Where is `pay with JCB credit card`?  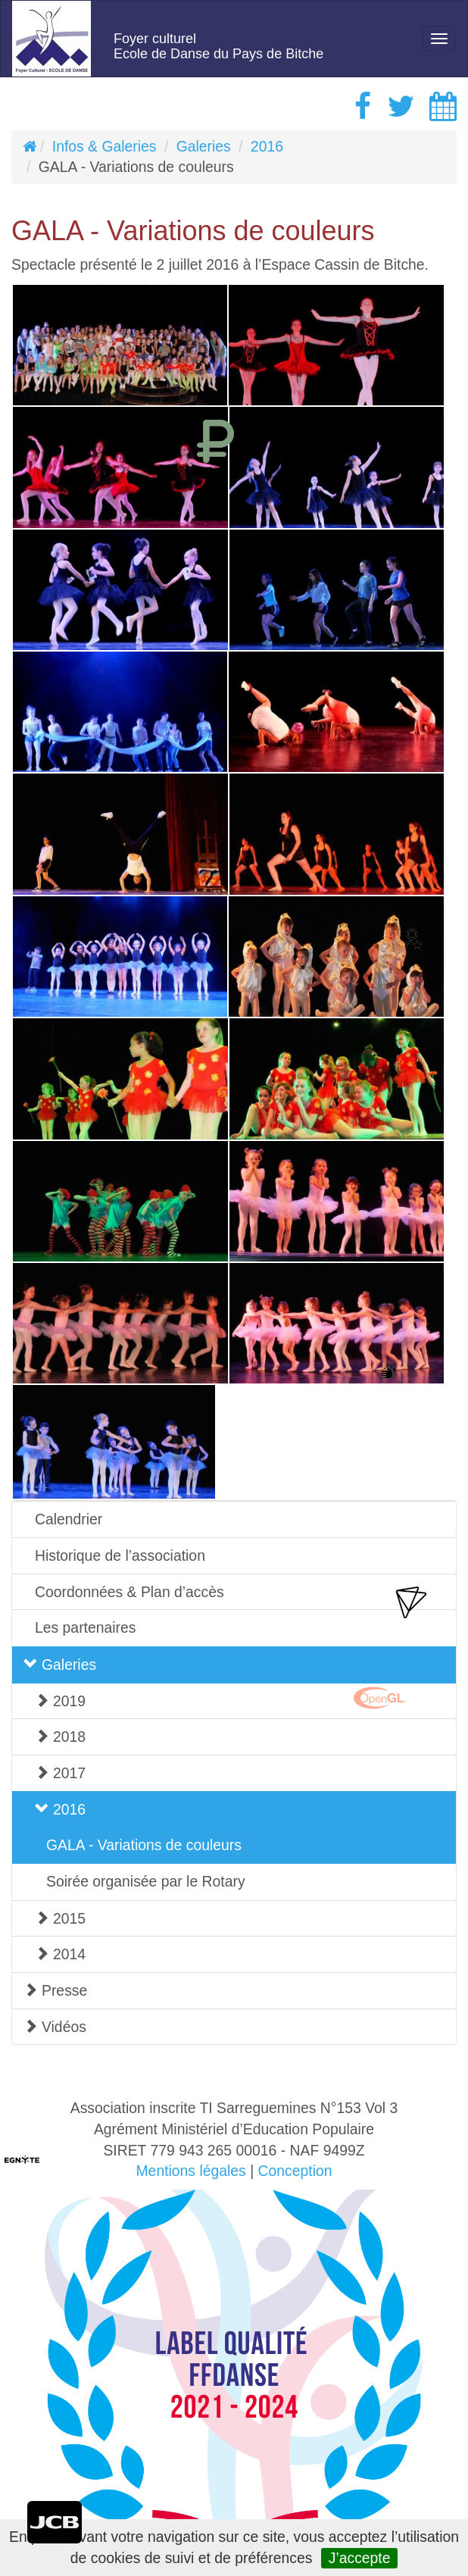 pay with JCB credit card is located at coordinates (55, 2522).